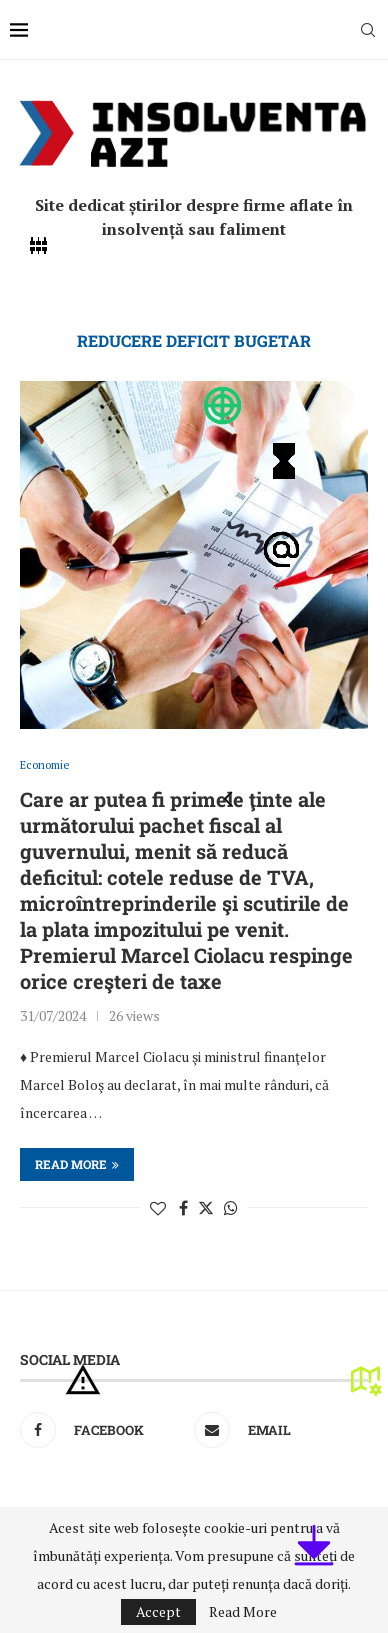  What do you see at coordinates (281, 549) in the screenshot?
I see `enter or view email address` at bounding box center [281, 549].